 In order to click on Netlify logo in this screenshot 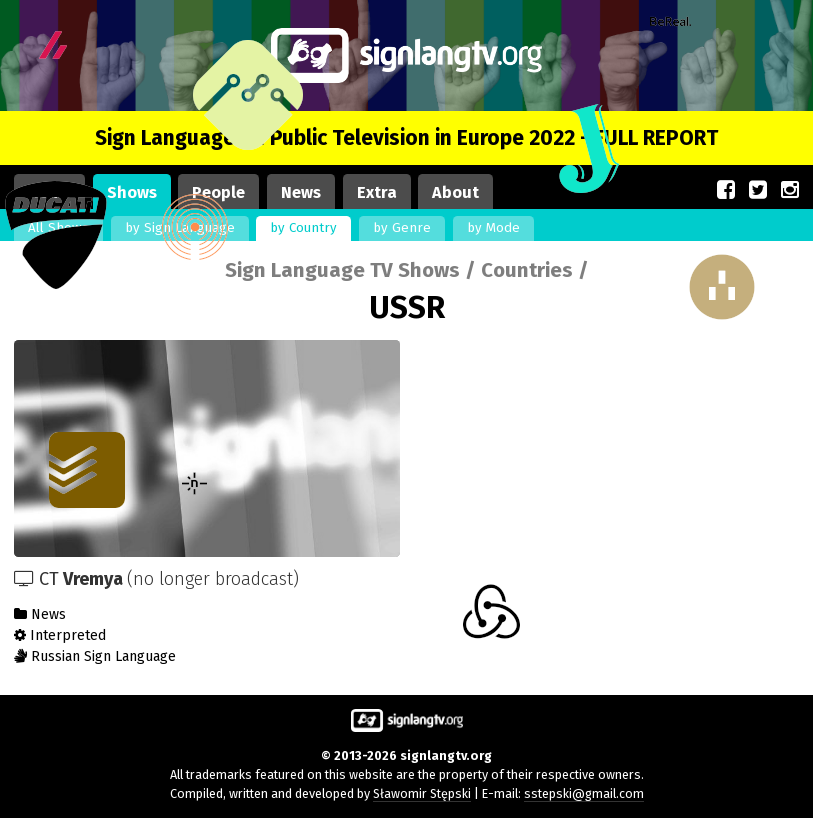, I will do `click(194, 483)`.